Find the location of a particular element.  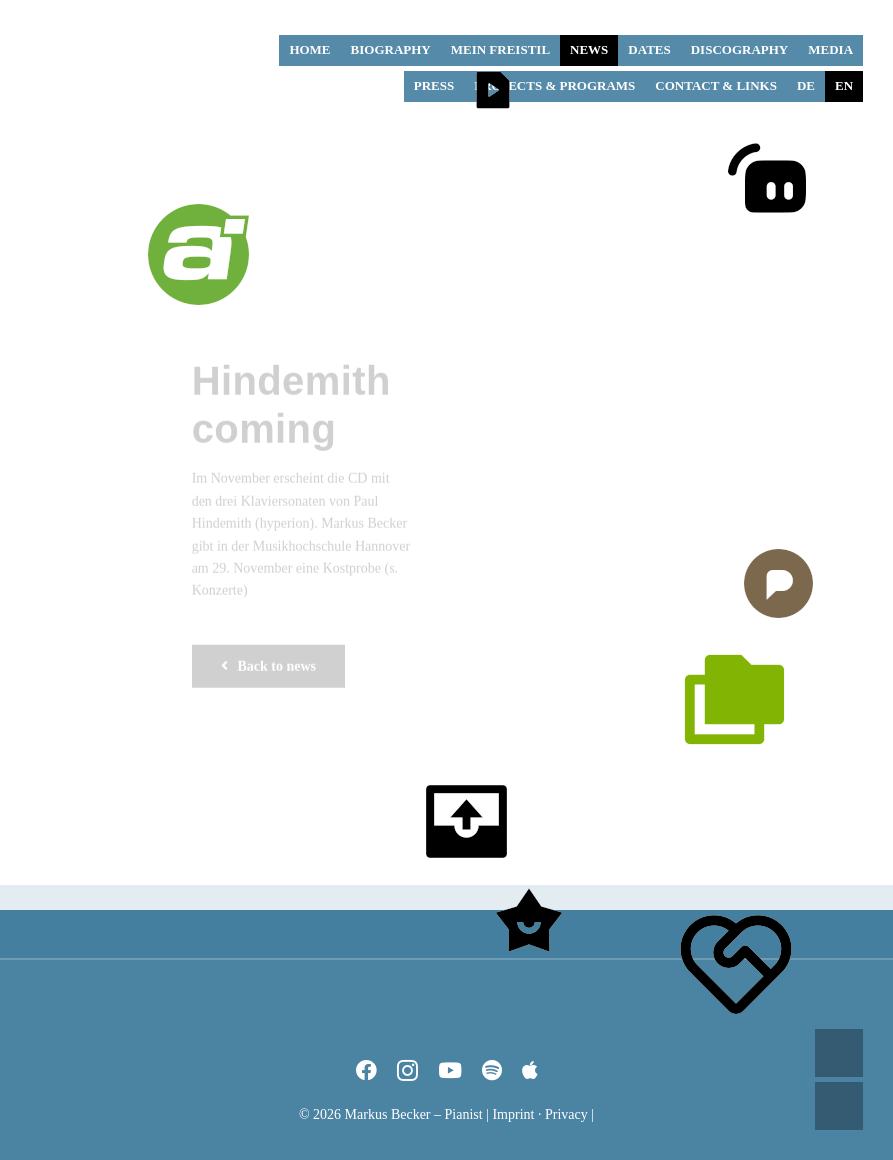

anime.js library logo is located at coordinates (198, 254).